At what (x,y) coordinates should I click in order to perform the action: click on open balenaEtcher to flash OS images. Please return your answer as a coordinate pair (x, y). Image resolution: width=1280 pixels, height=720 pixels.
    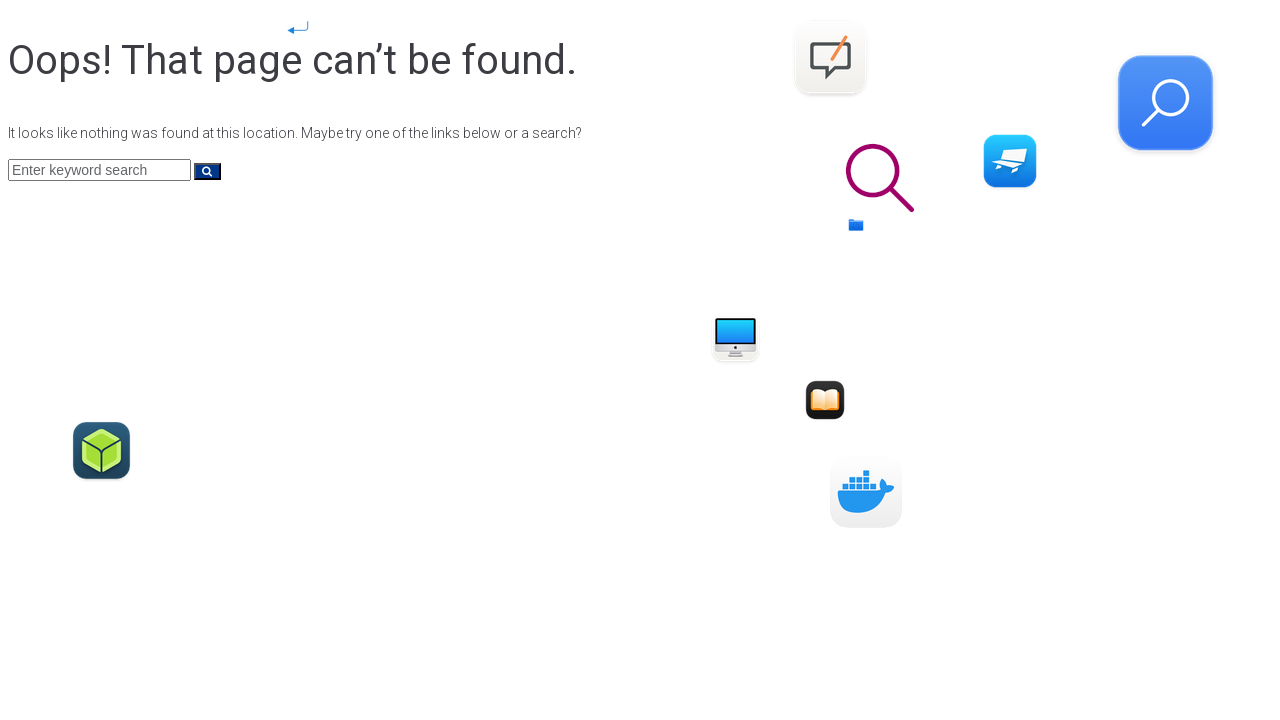
    Looking at the image, I should click on (101, 450).